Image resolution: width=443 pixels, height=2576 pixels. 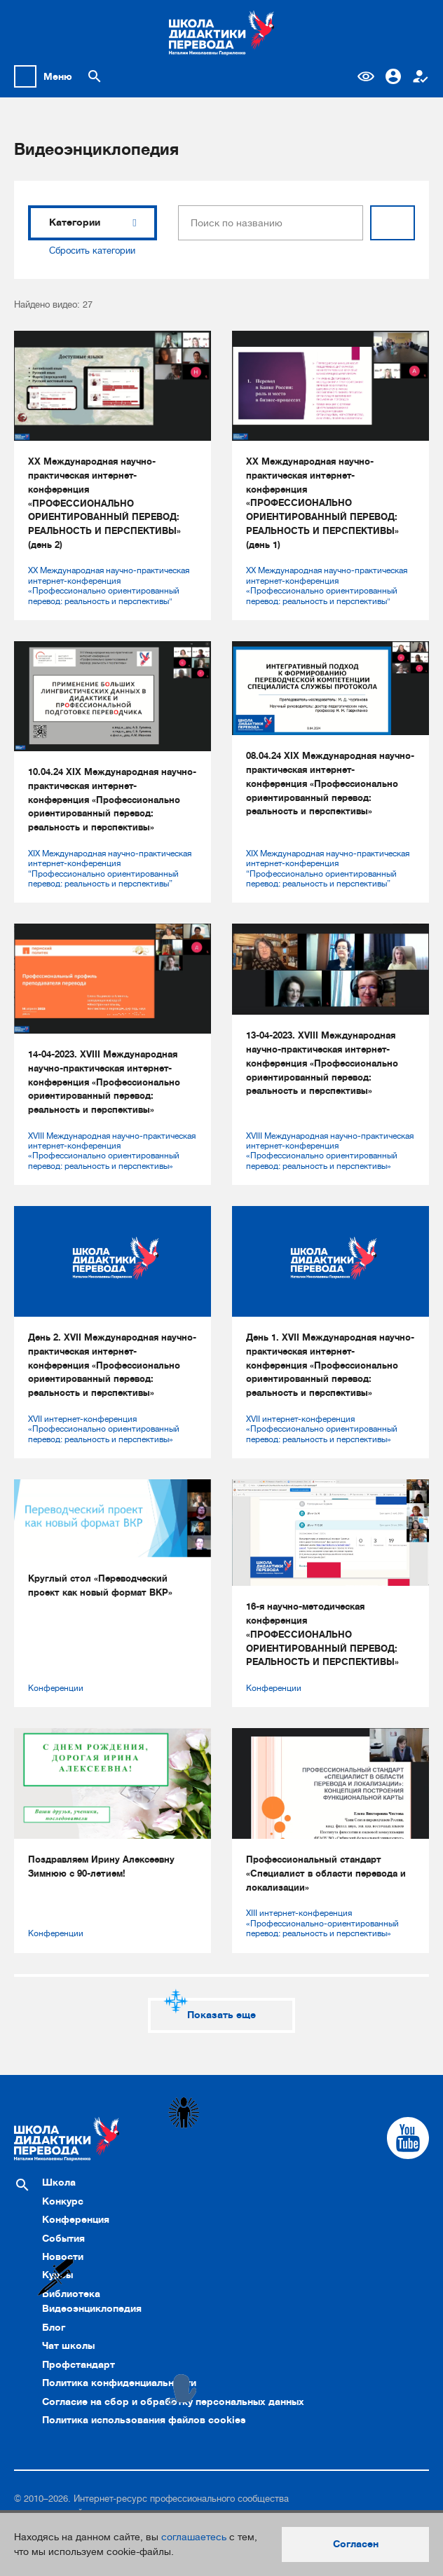 What do you see at coordinates (55, 2277) in the screenshot?
I see `equip bayonet attachment to weapon` at bounding box center [55, 2277].